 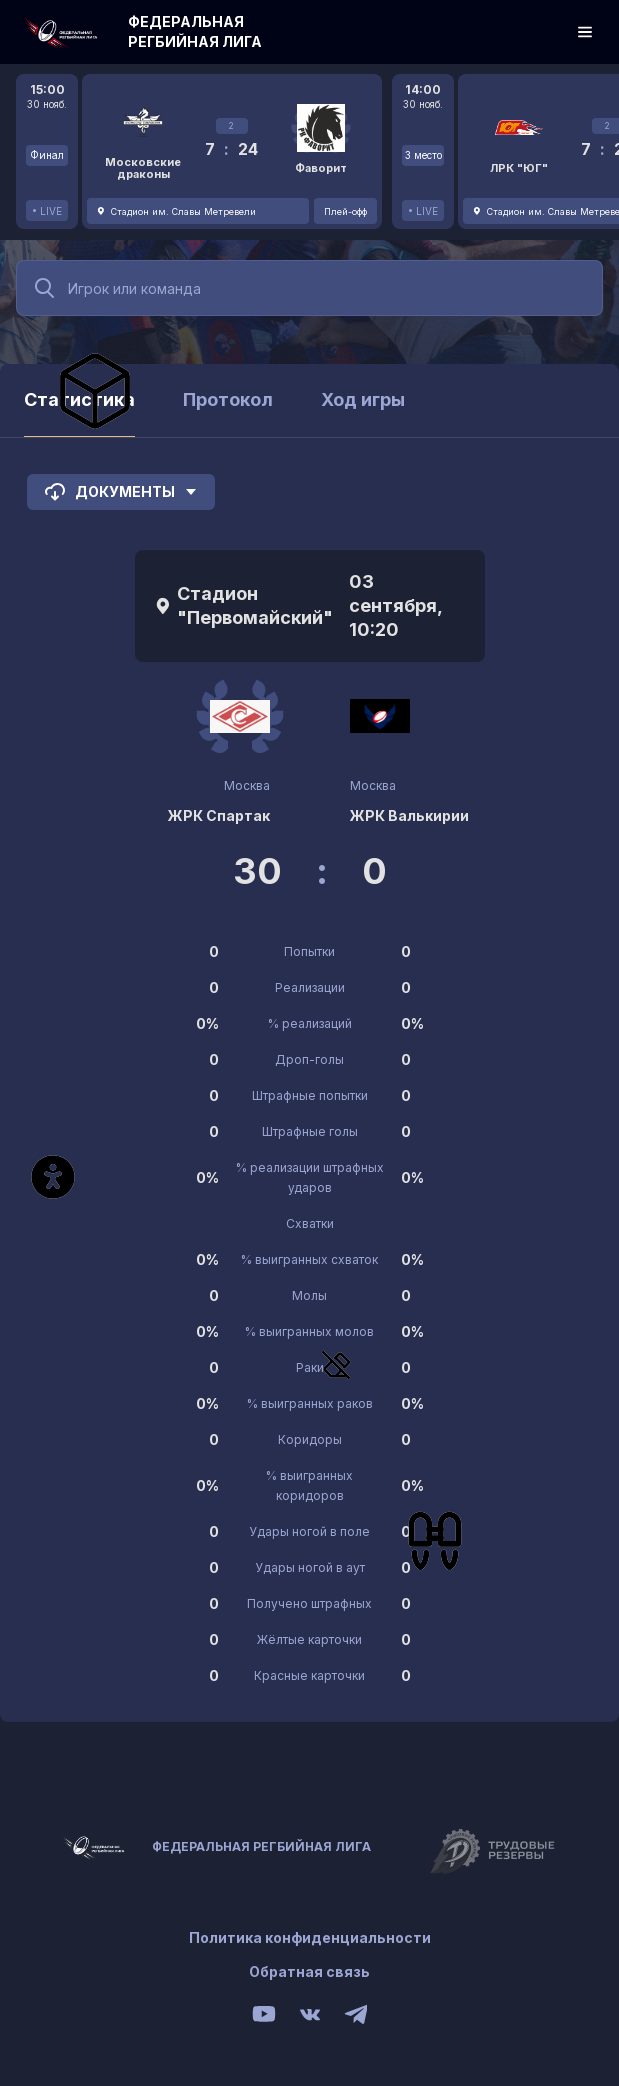 What do you see at coordinates (53, 1177) in the screenshot?
I see `indicates accessibility features are available` at bounding box center [53, 1177].